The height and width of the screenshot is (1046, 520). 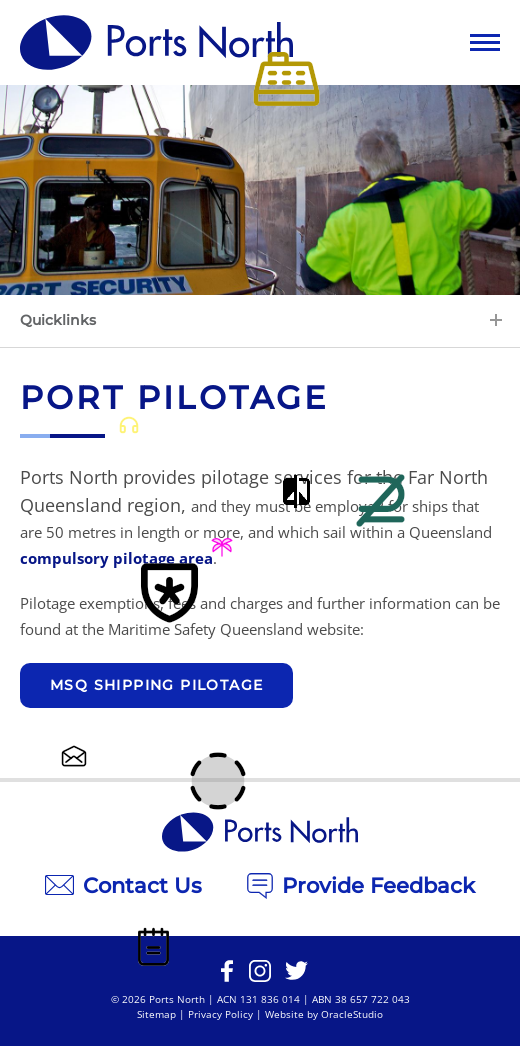 I want to click on open notepad or notes app, so click(x=153, y=947).